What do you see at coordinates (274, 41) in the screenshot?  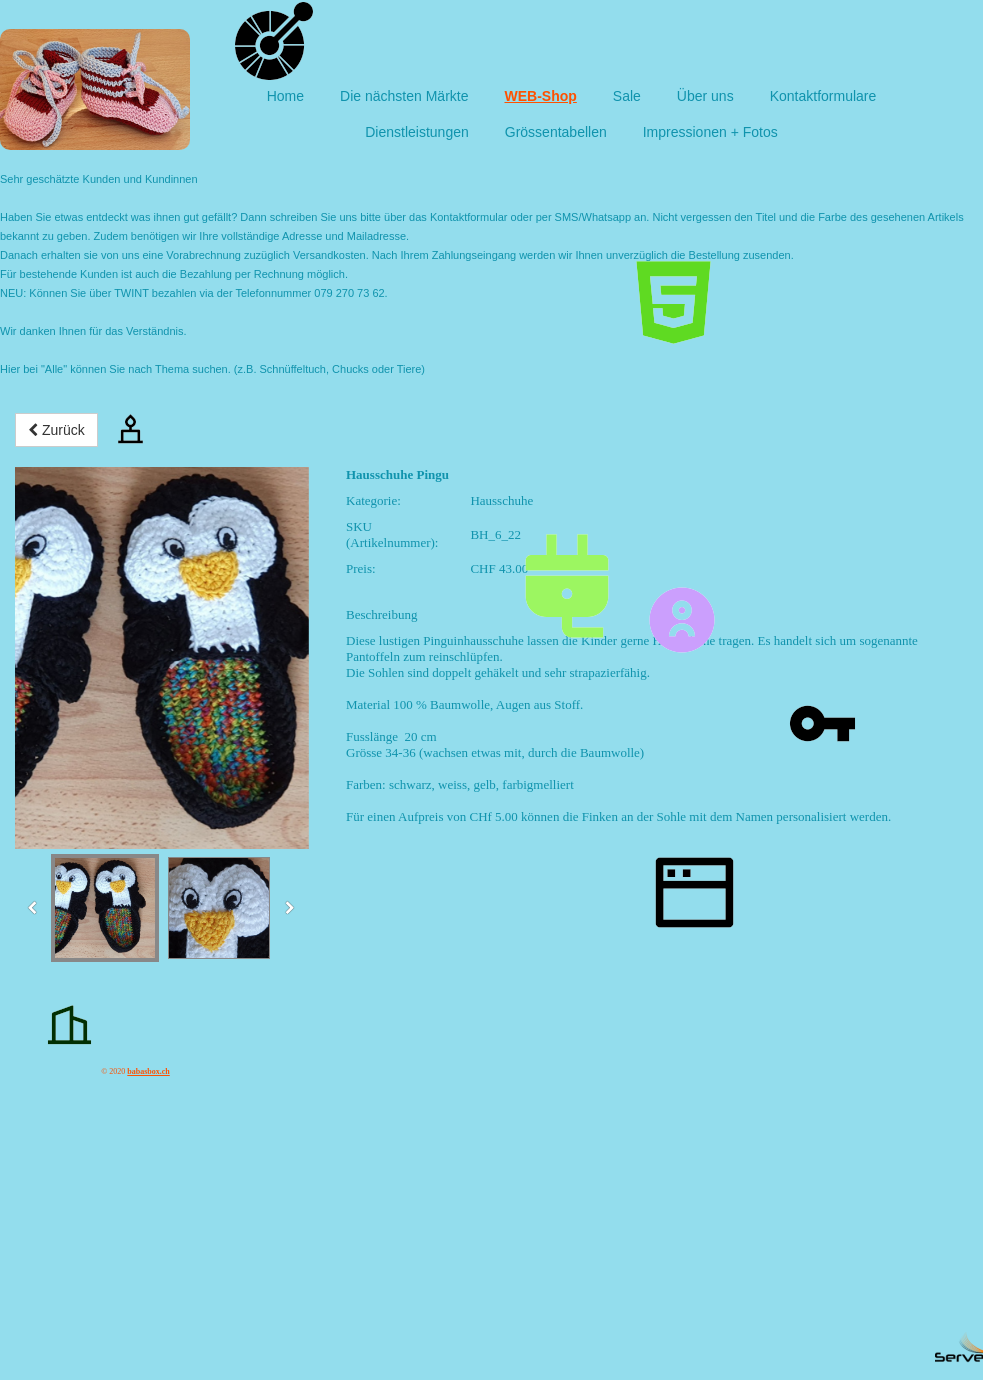 I see `openapi initiative logo` at bounding box center [274, 41].